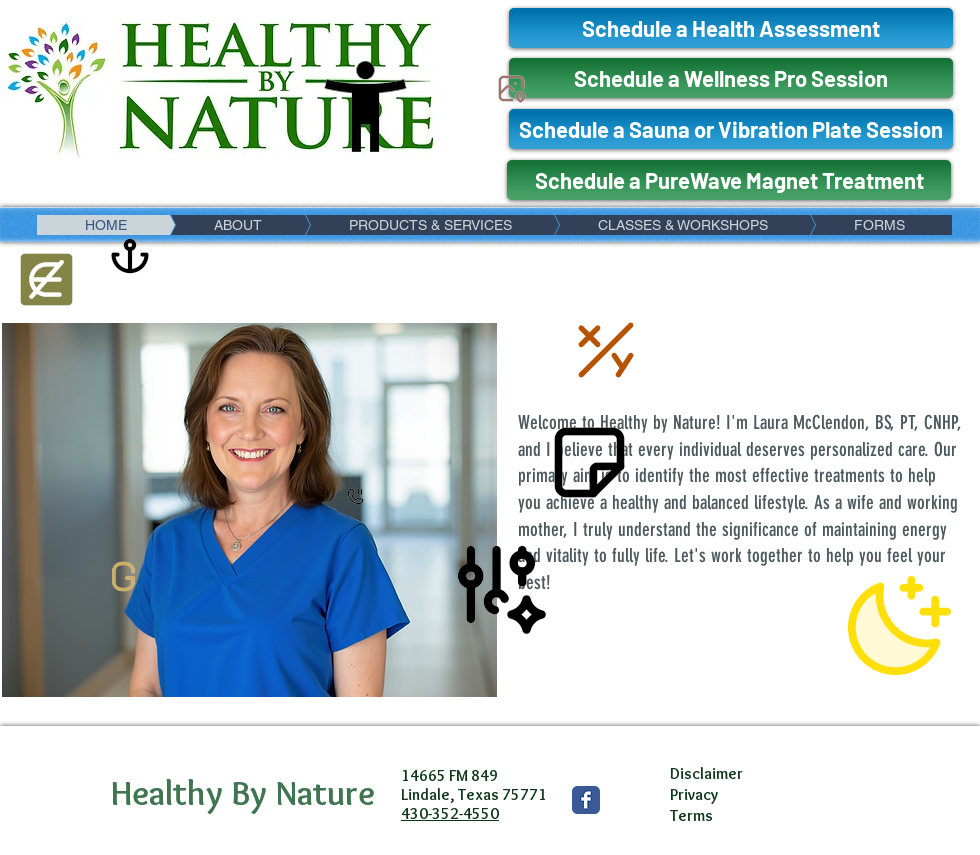 This screenshot has height=855, width=980. I want to click on toggle dark mode or night theme, so click(895, 627).